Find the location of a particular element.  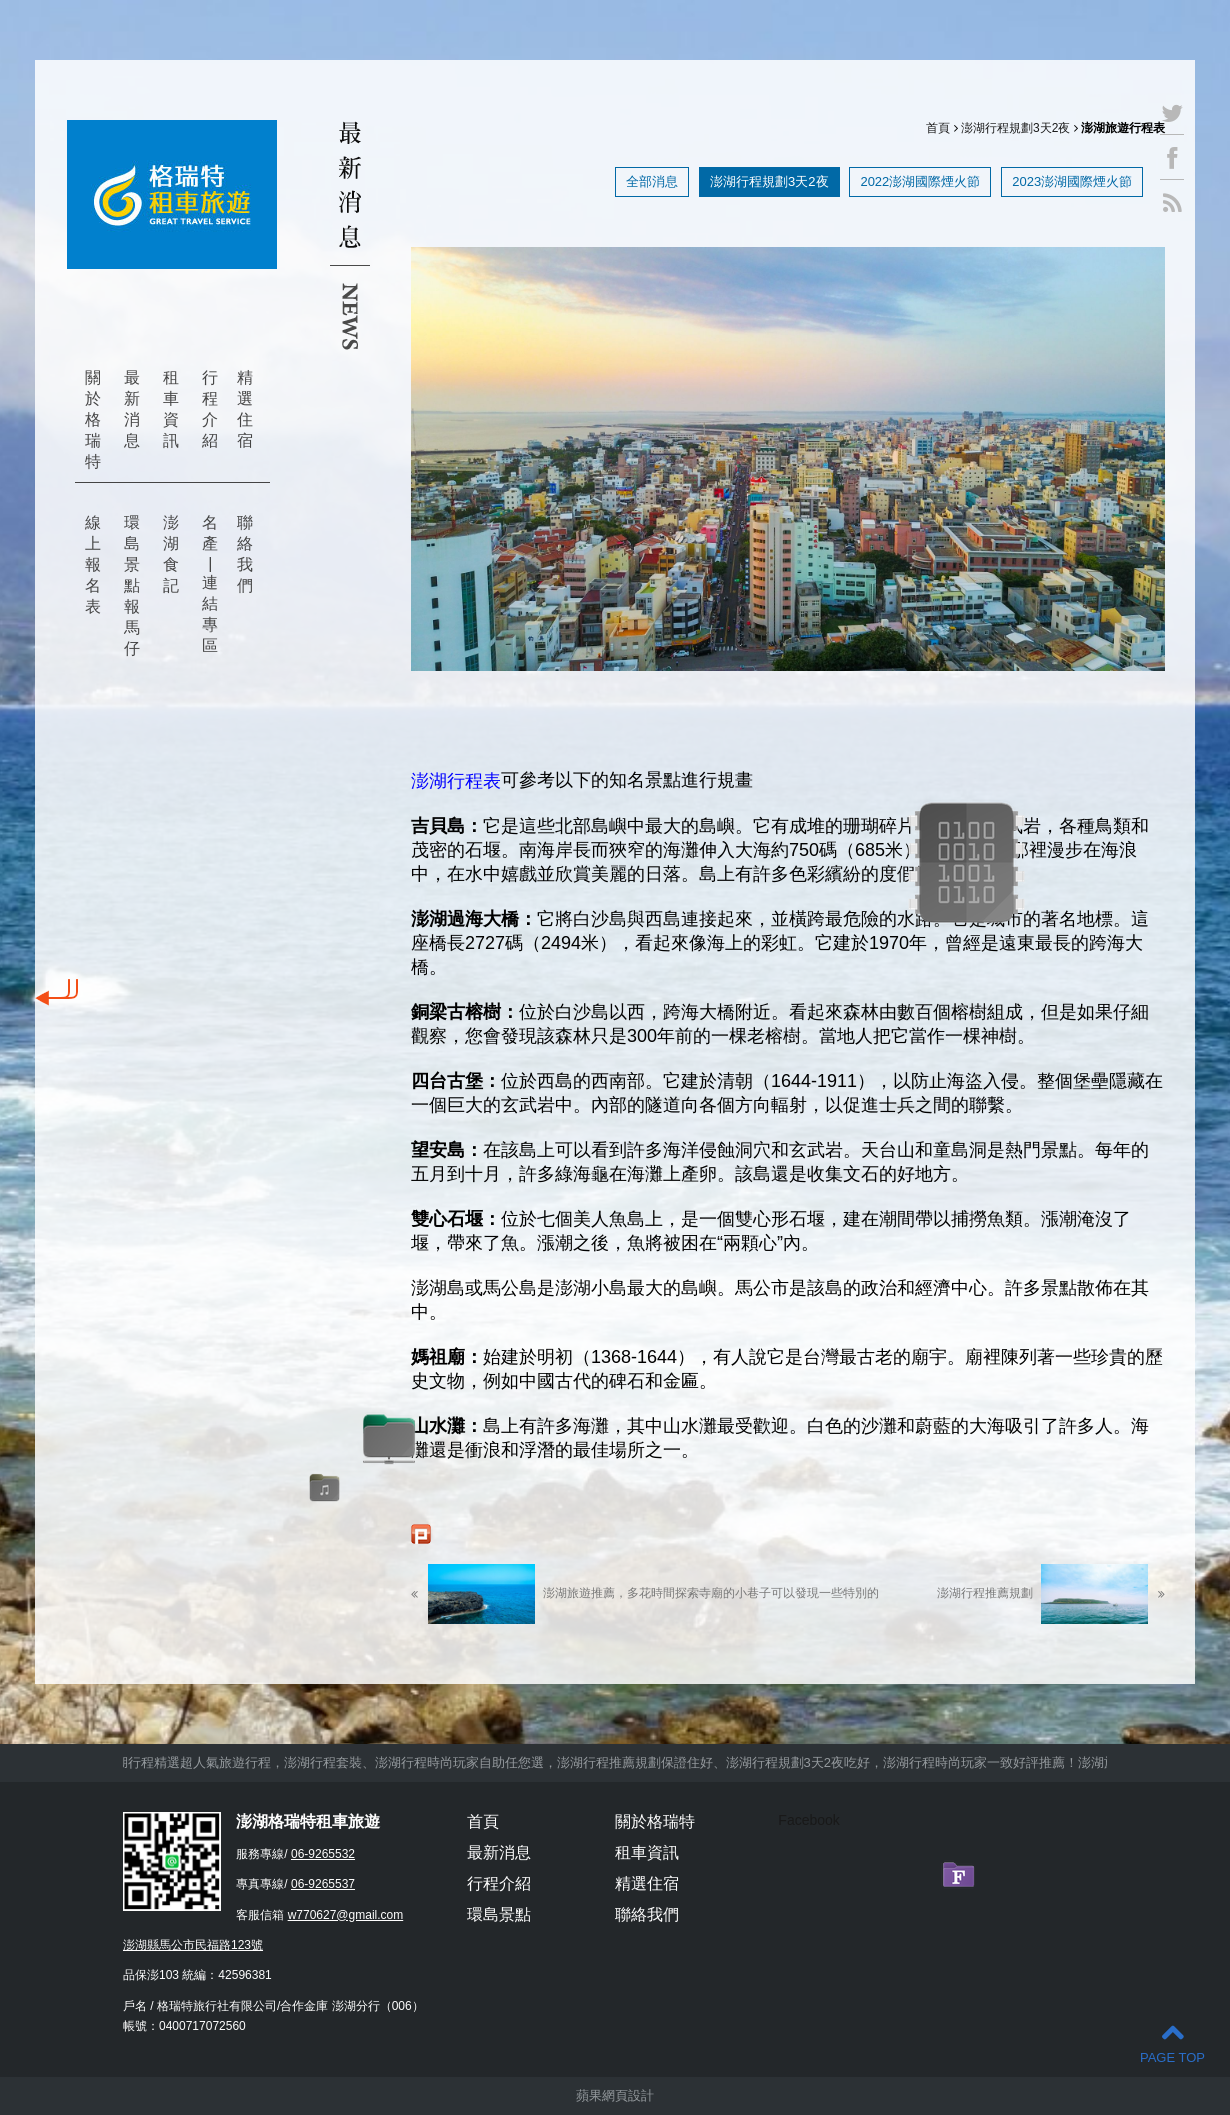

open your music folder is located at coordinates (324, 1487).